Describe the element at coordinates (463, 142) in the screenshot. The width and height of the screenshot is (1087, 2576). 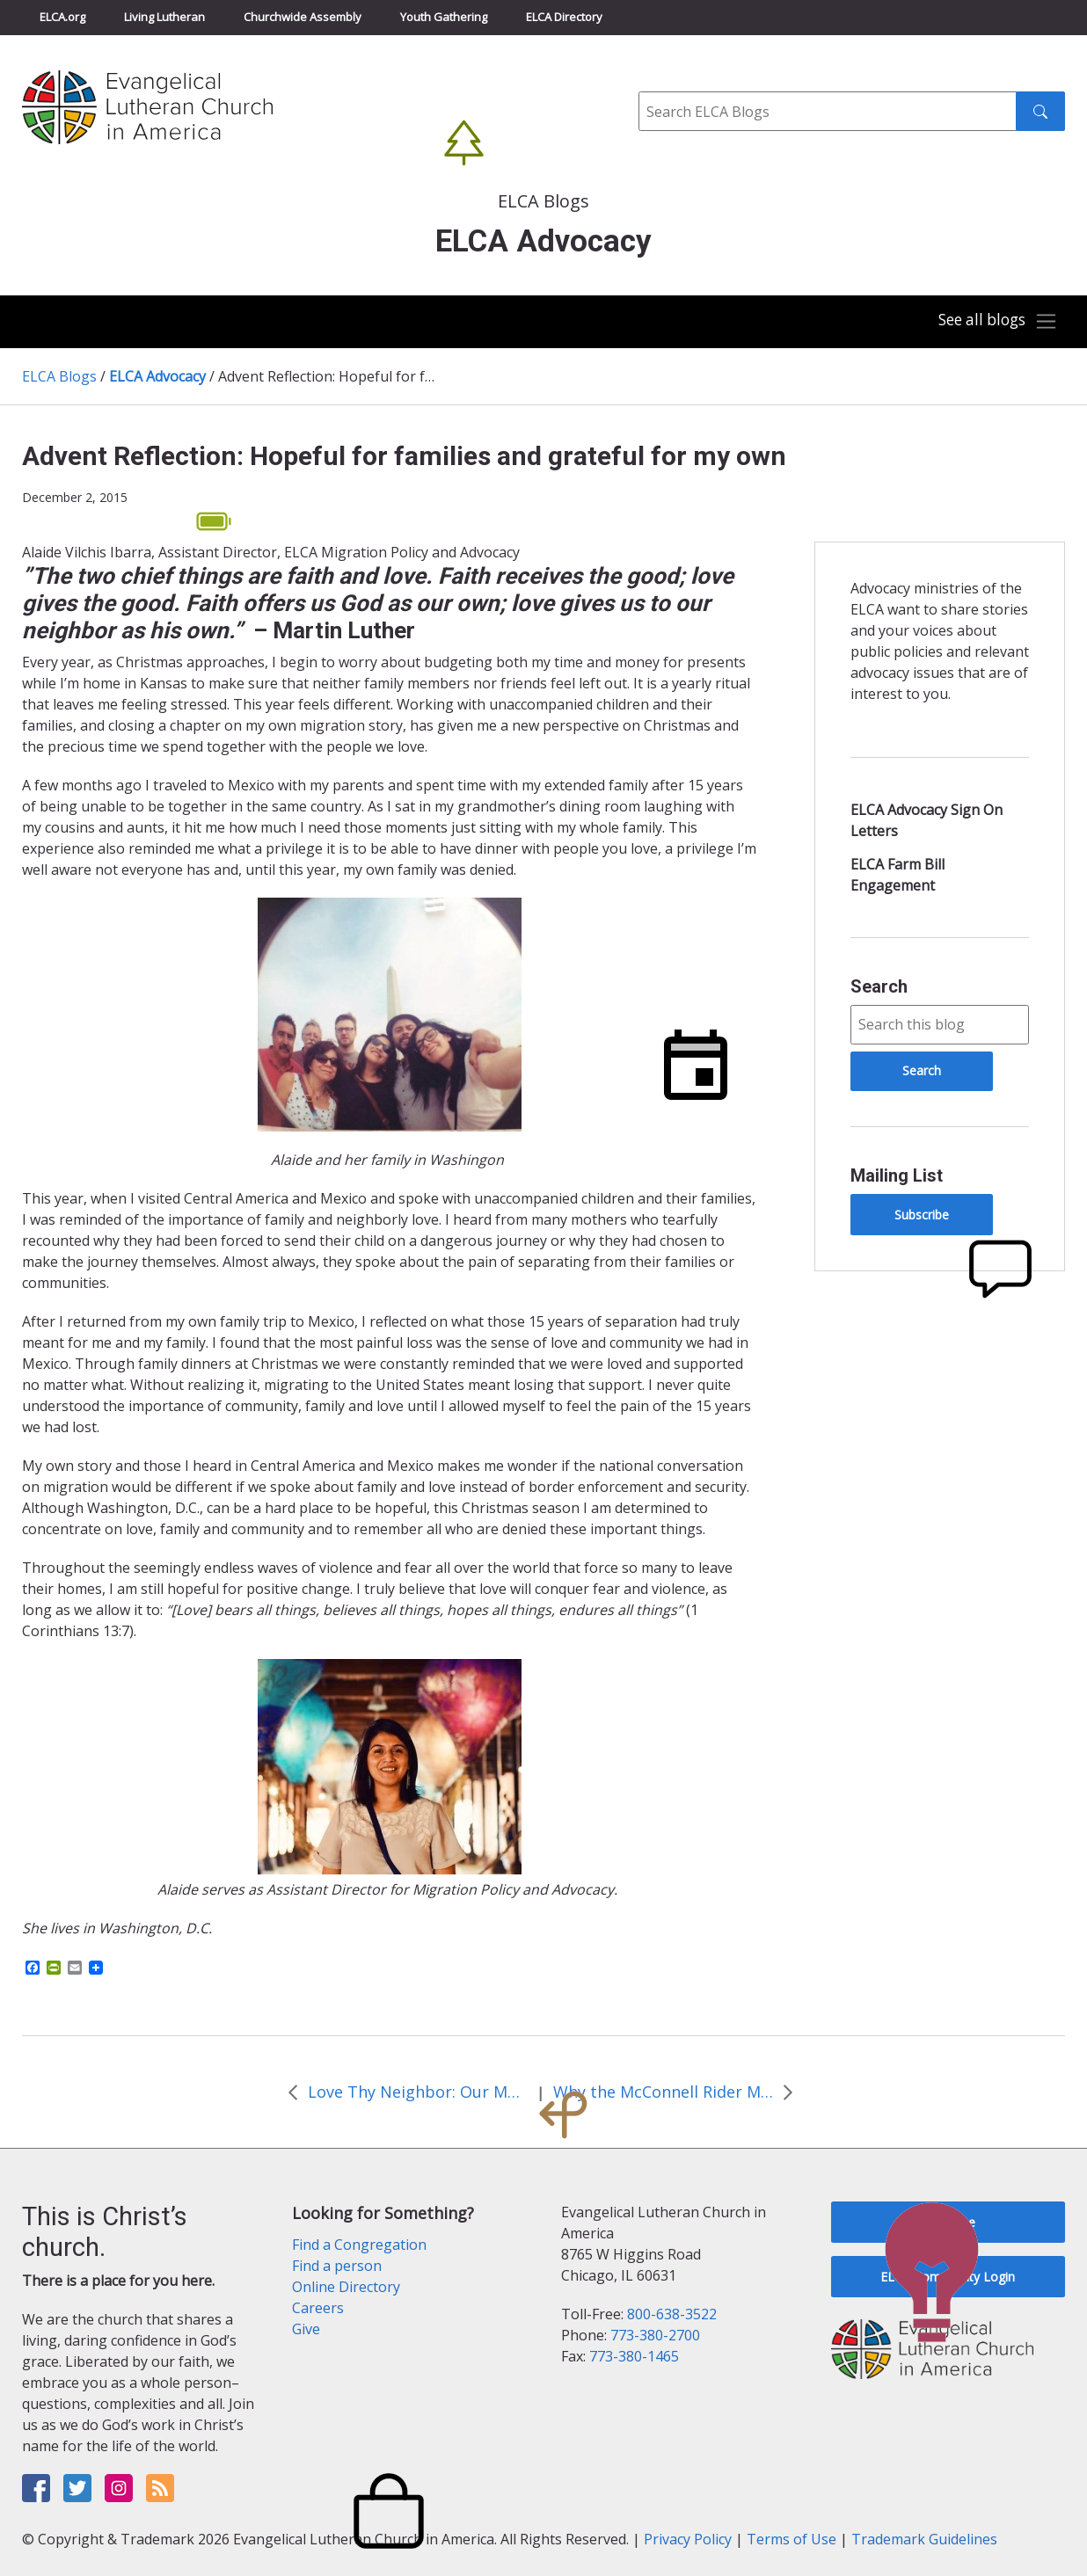
I see `indicates parks or nature areas on a map` at that location.